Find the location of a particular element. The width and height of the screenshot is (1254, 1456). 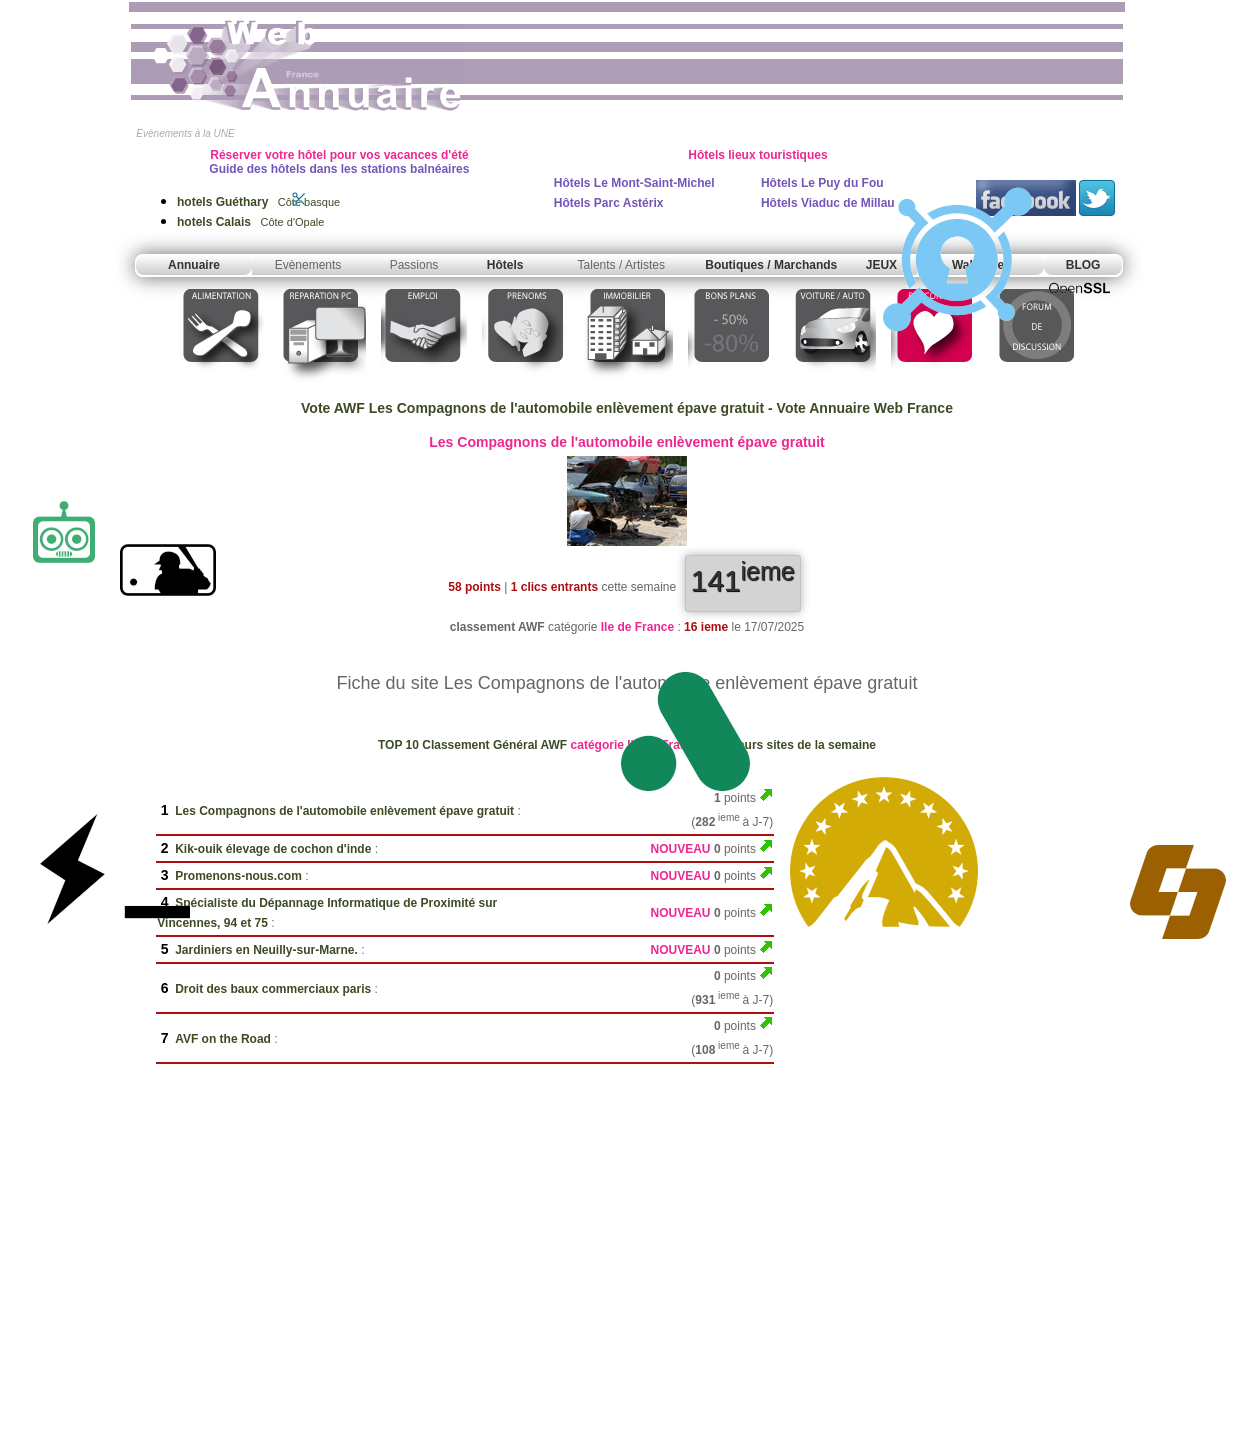

open the MLB app is located at coordinates (168, 570).